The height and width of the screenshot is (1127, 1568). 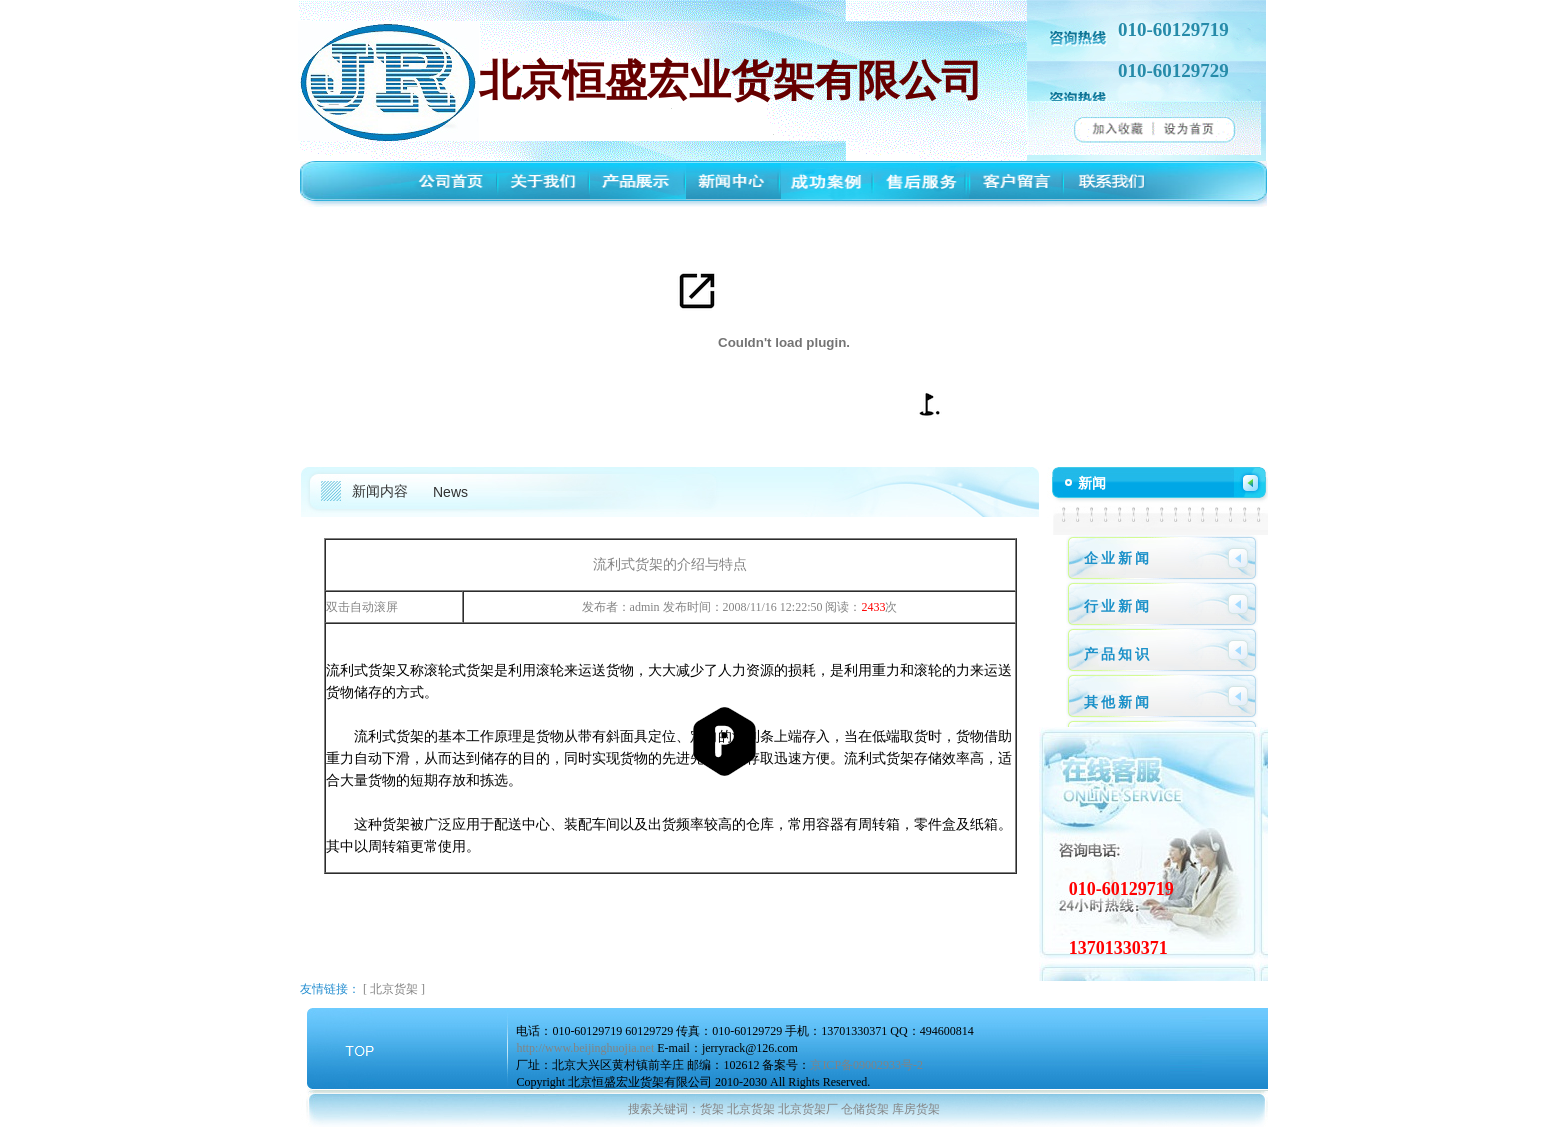 What do you see at coordinates (929, 404) in the screenshot?
I see `view nearby golf courses` at bounding box center [929, 404].